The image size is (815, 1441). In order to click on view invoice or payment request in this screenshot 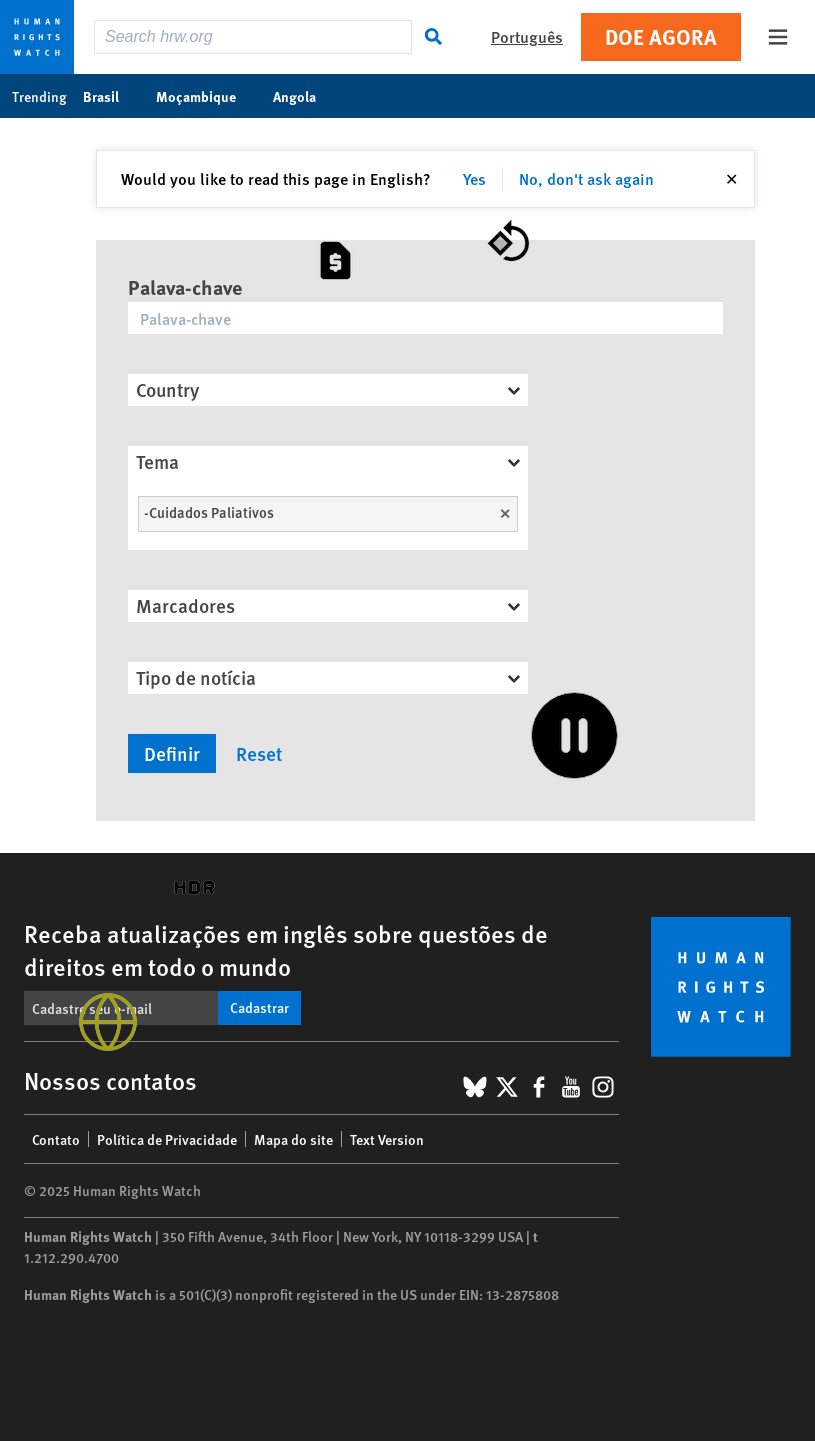, I will do `click(335, 260)`.